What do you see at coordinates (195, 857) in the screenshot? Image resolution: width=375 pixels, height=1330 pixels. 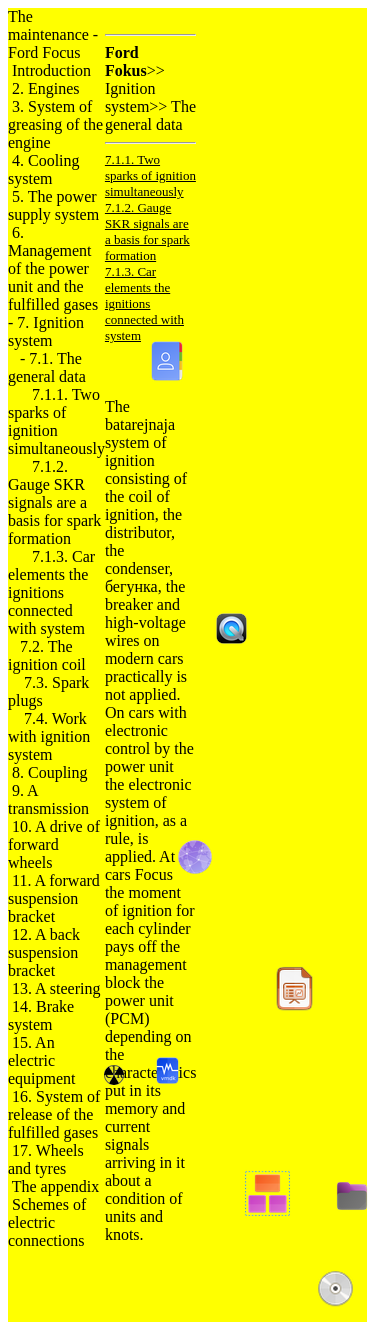 I see `open internet or web browser application` at bounding box center [195, 857].